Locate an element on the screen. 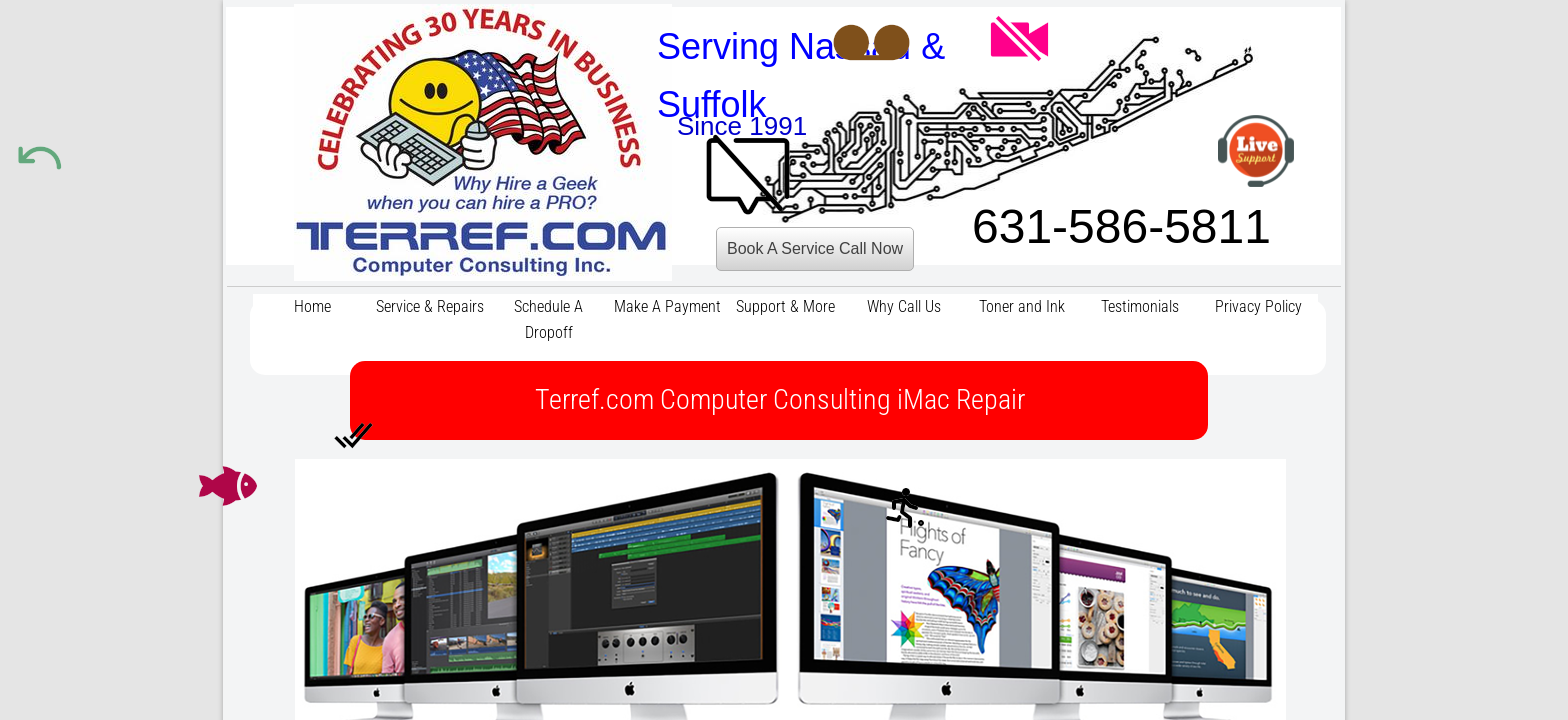 This screenshot has height=720, width=1568. turn off camera or disable video is located at coordinates (1019, 39).